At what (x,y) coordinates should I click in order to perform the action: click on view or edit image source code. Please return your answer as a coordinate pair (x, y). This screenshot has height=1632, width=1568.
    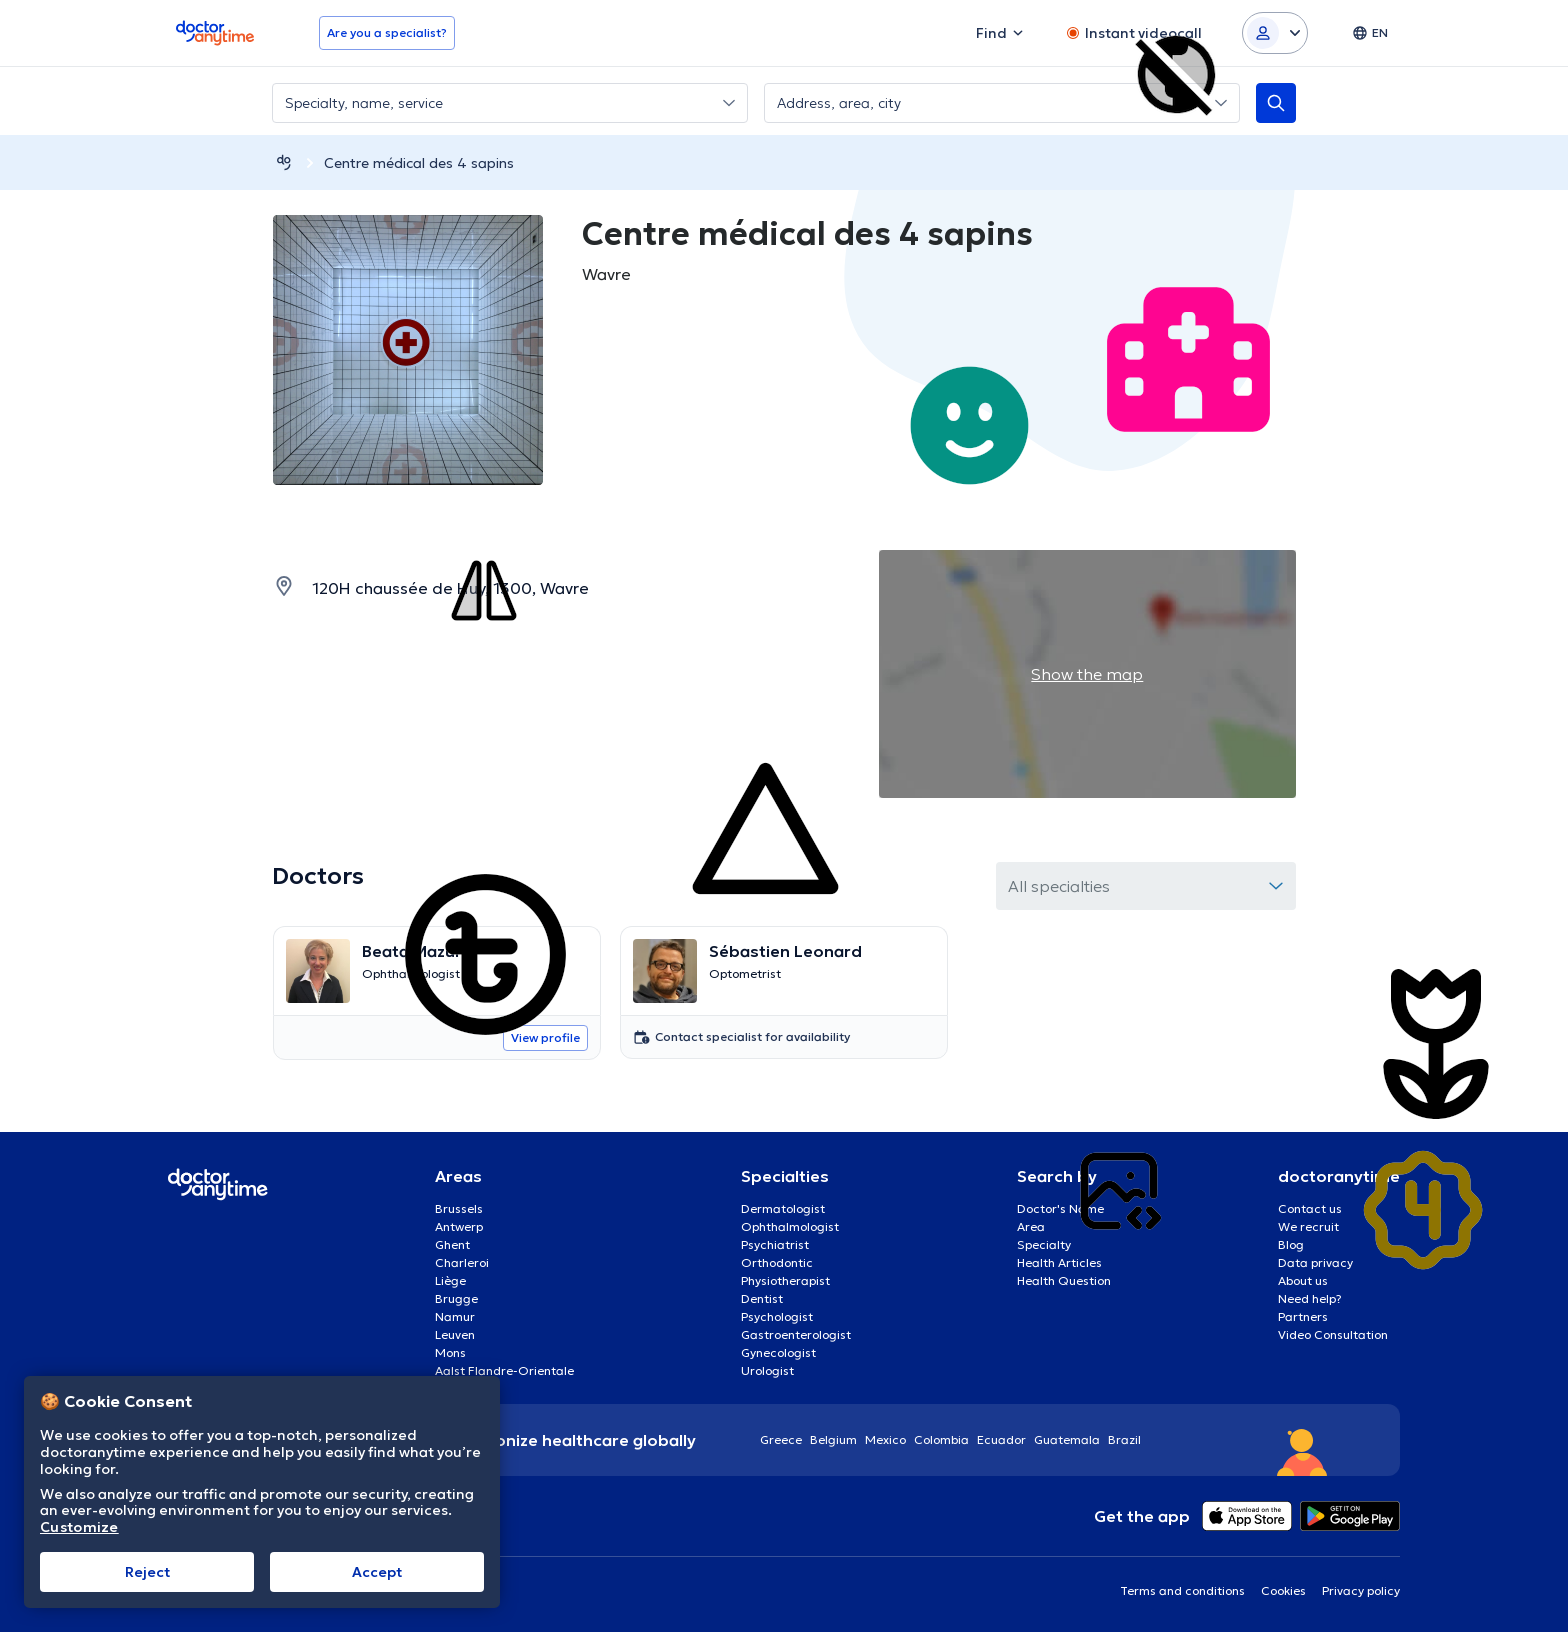
    Looking at the image, I should click on (1119, 1191).